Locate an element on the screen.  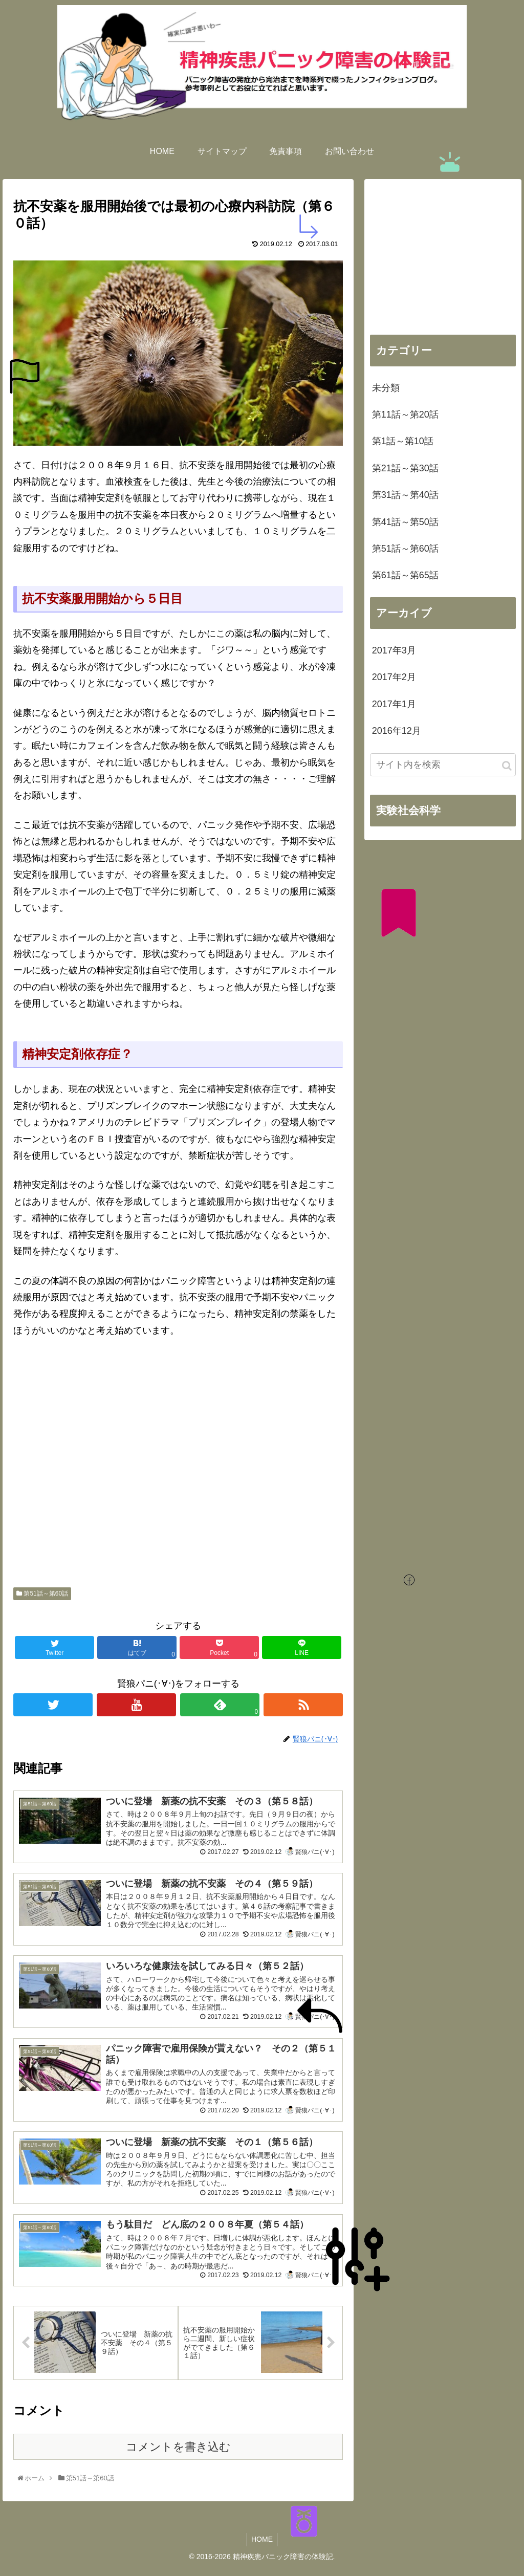
open facebook app is located at coordinates (409, 1580).